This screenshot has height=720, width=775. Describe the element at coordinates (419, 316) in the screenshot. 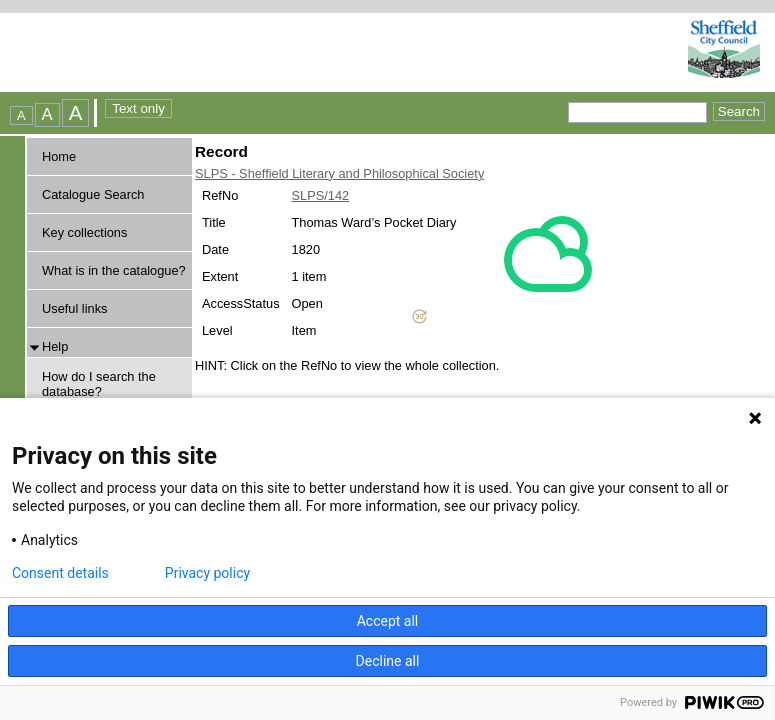

I see `skip forward 30 seconds` at that location.